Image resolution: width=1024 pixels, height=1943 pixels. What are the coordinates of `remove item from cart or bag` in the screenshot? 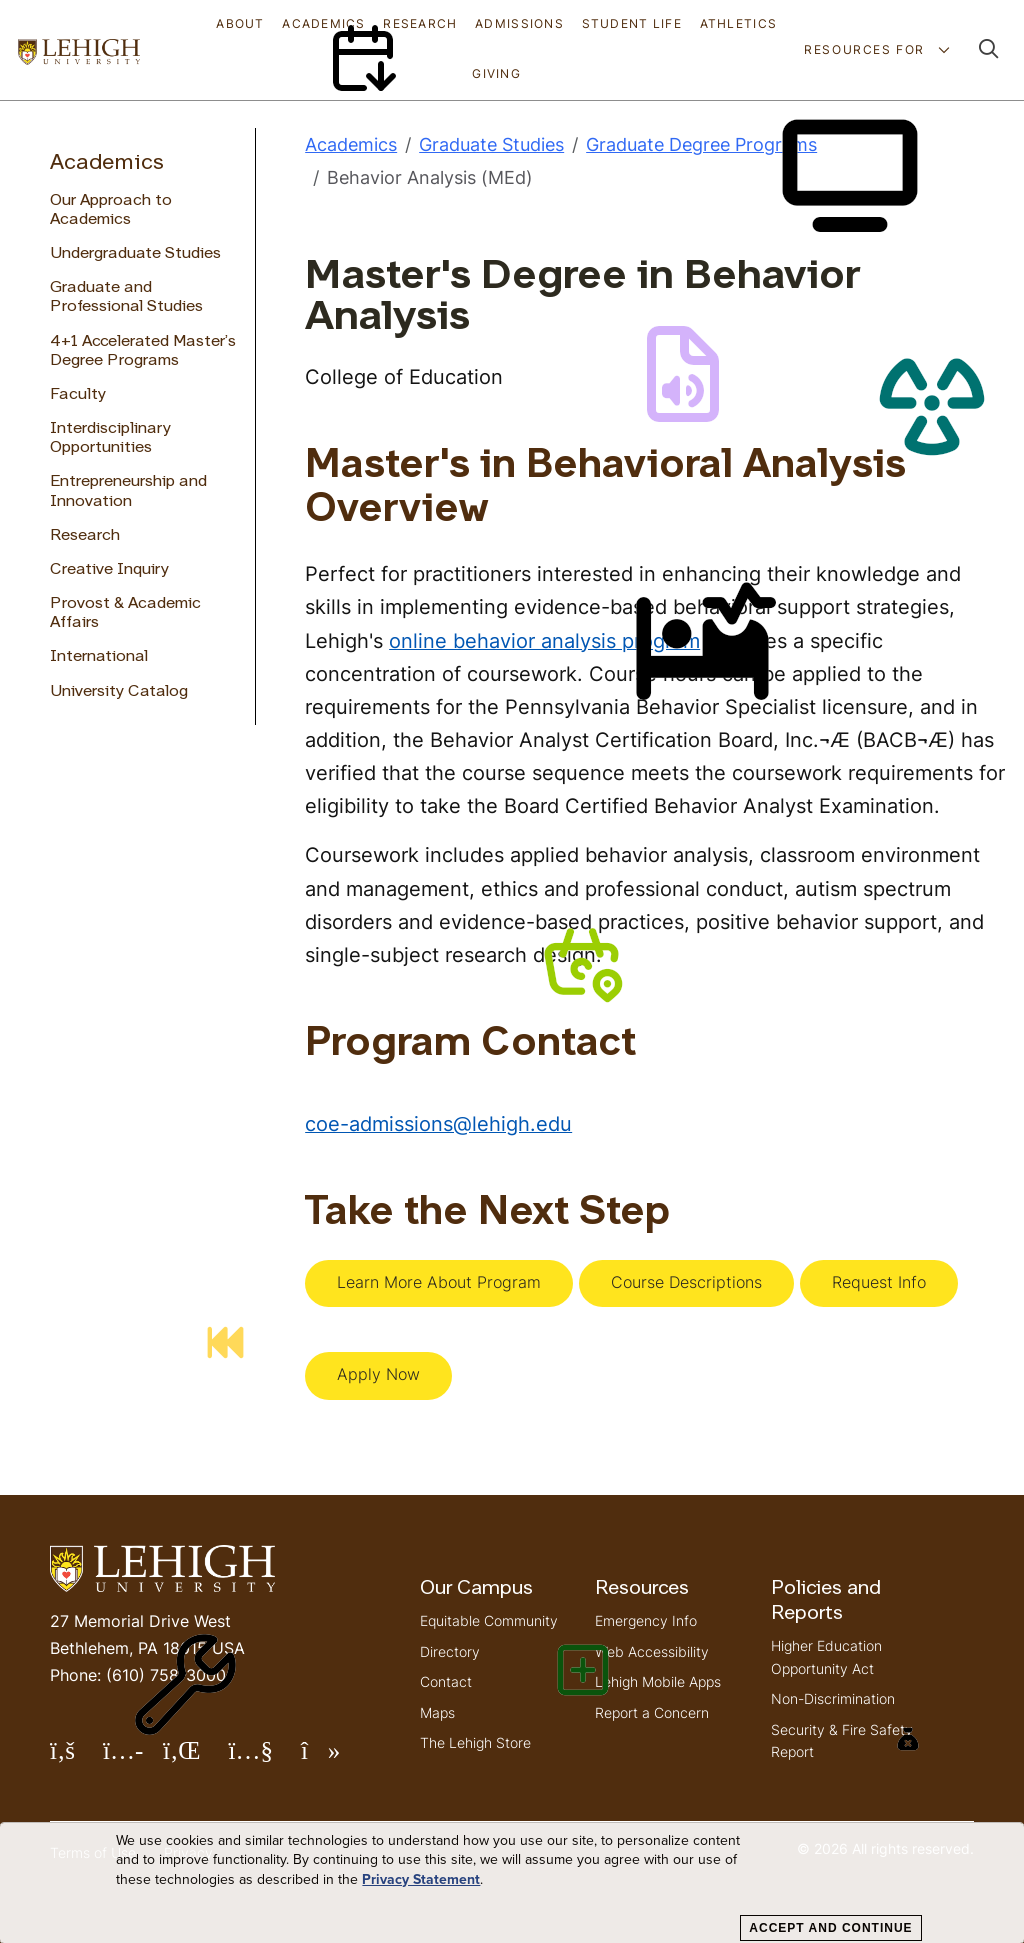 It's located at (908, 1739).